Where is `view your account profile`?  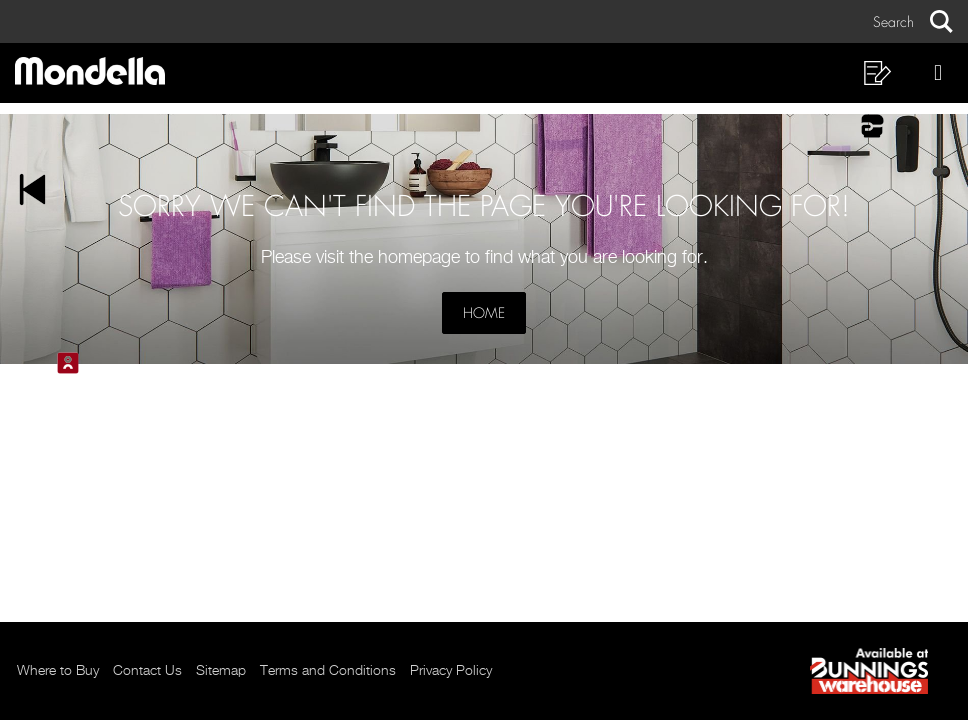 view your account profile is located at coordinates (68, 363).